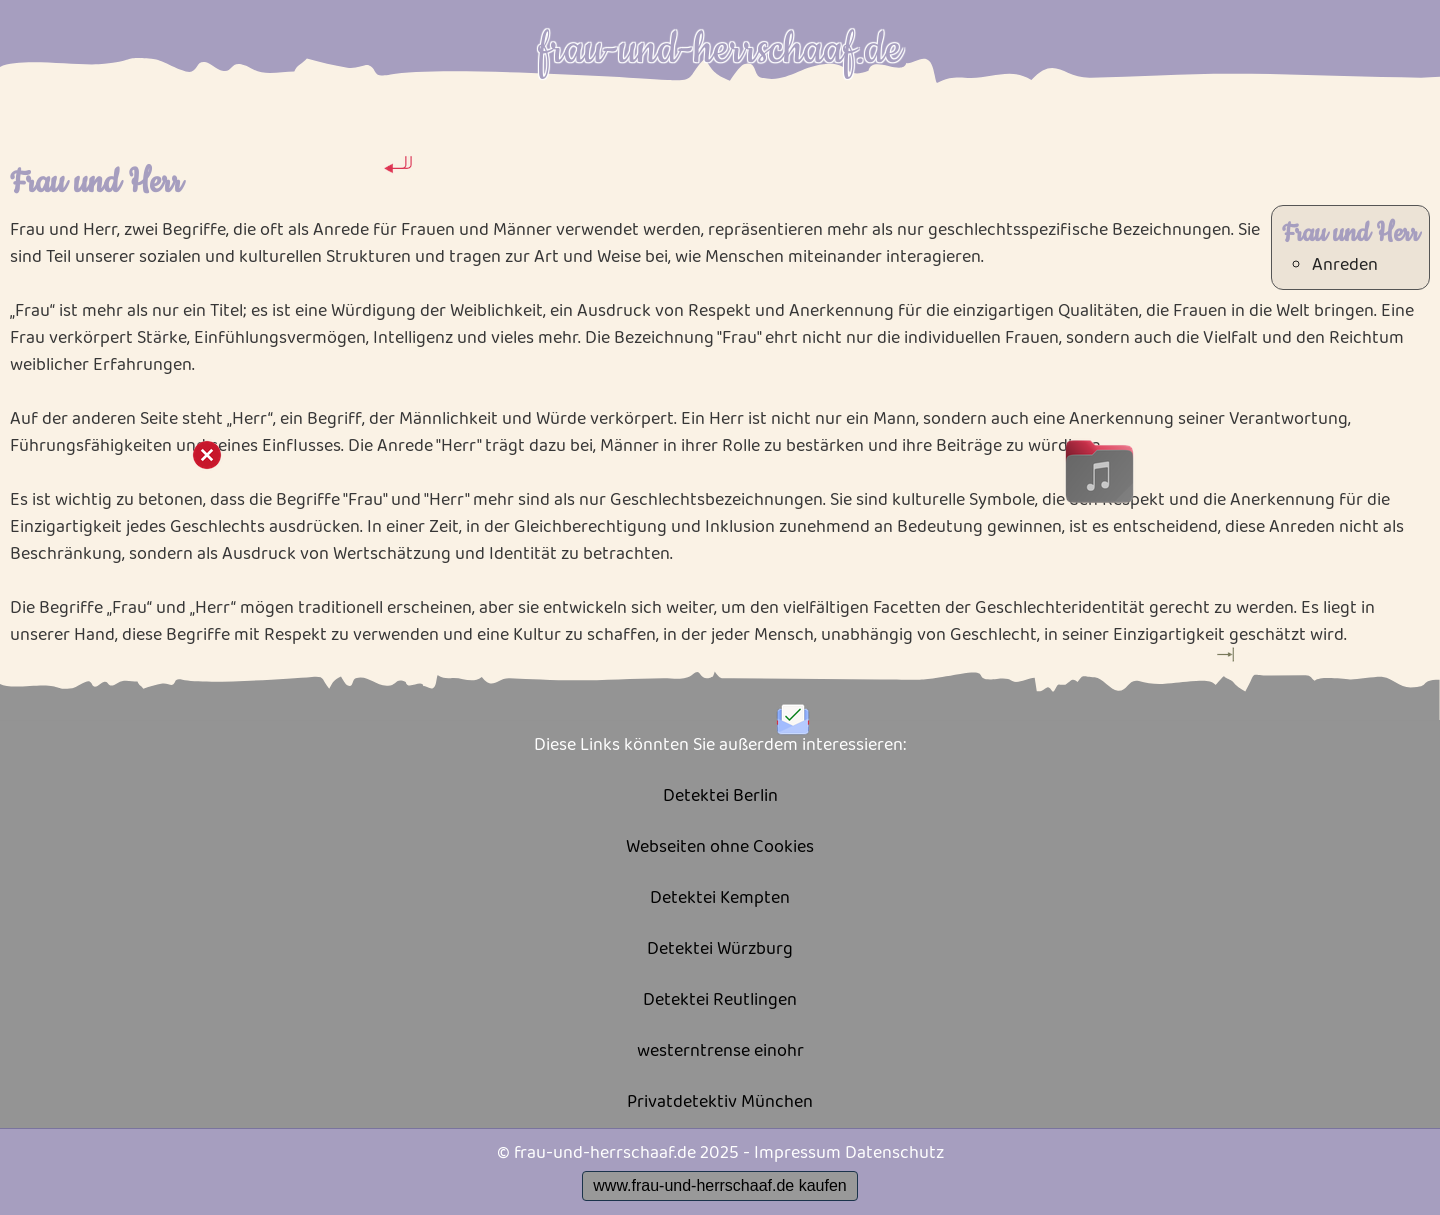 The image size is (1440, 1215). Describe the element at coordinates (1099, 471) in the screenshot. I see `open your music folder` at that location.